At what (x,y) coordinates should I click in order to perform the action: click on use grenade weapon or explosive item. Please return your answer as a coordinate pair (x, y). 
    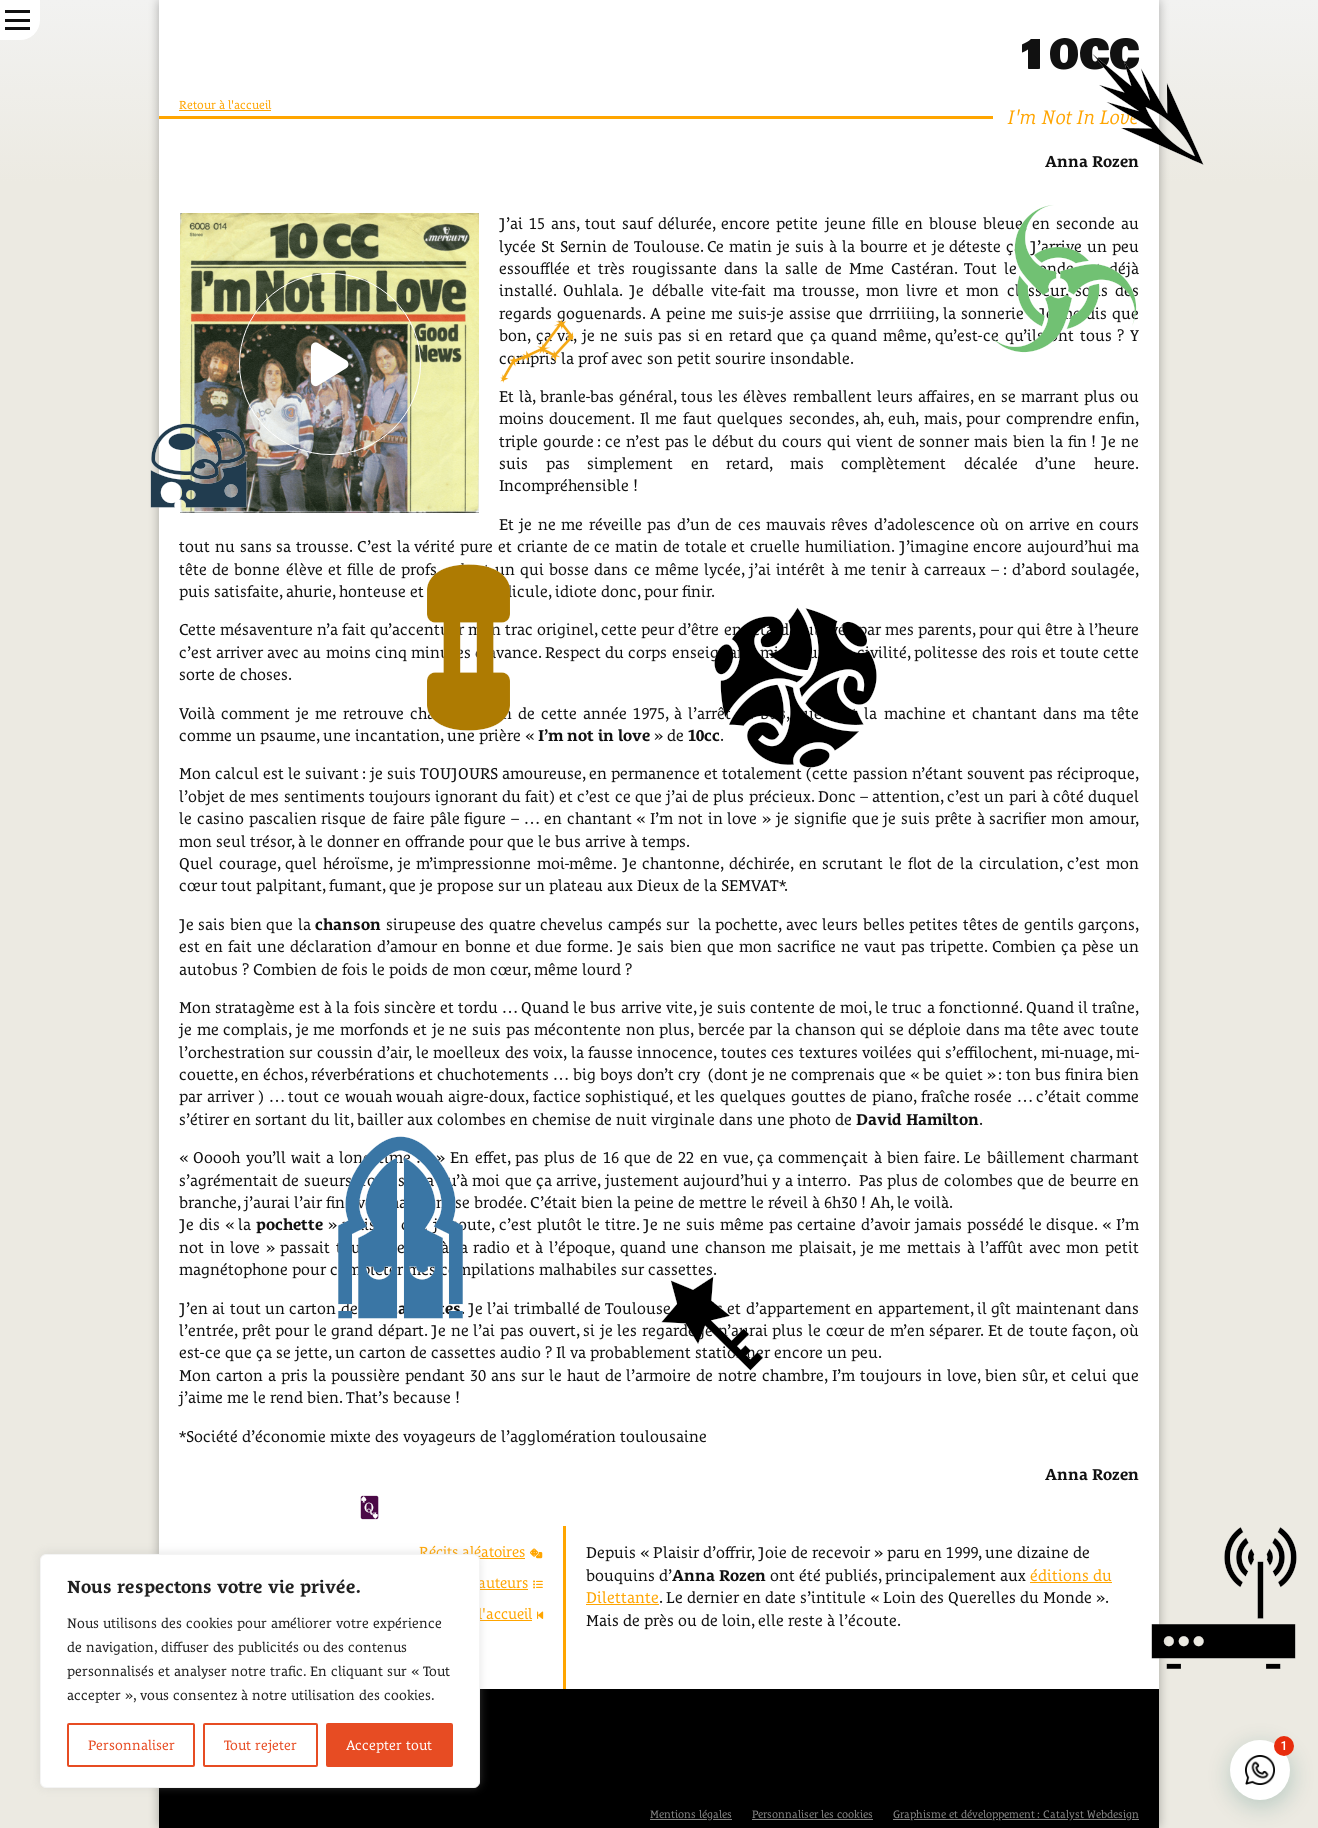
    Looking at the image, I should click on (468, 647).